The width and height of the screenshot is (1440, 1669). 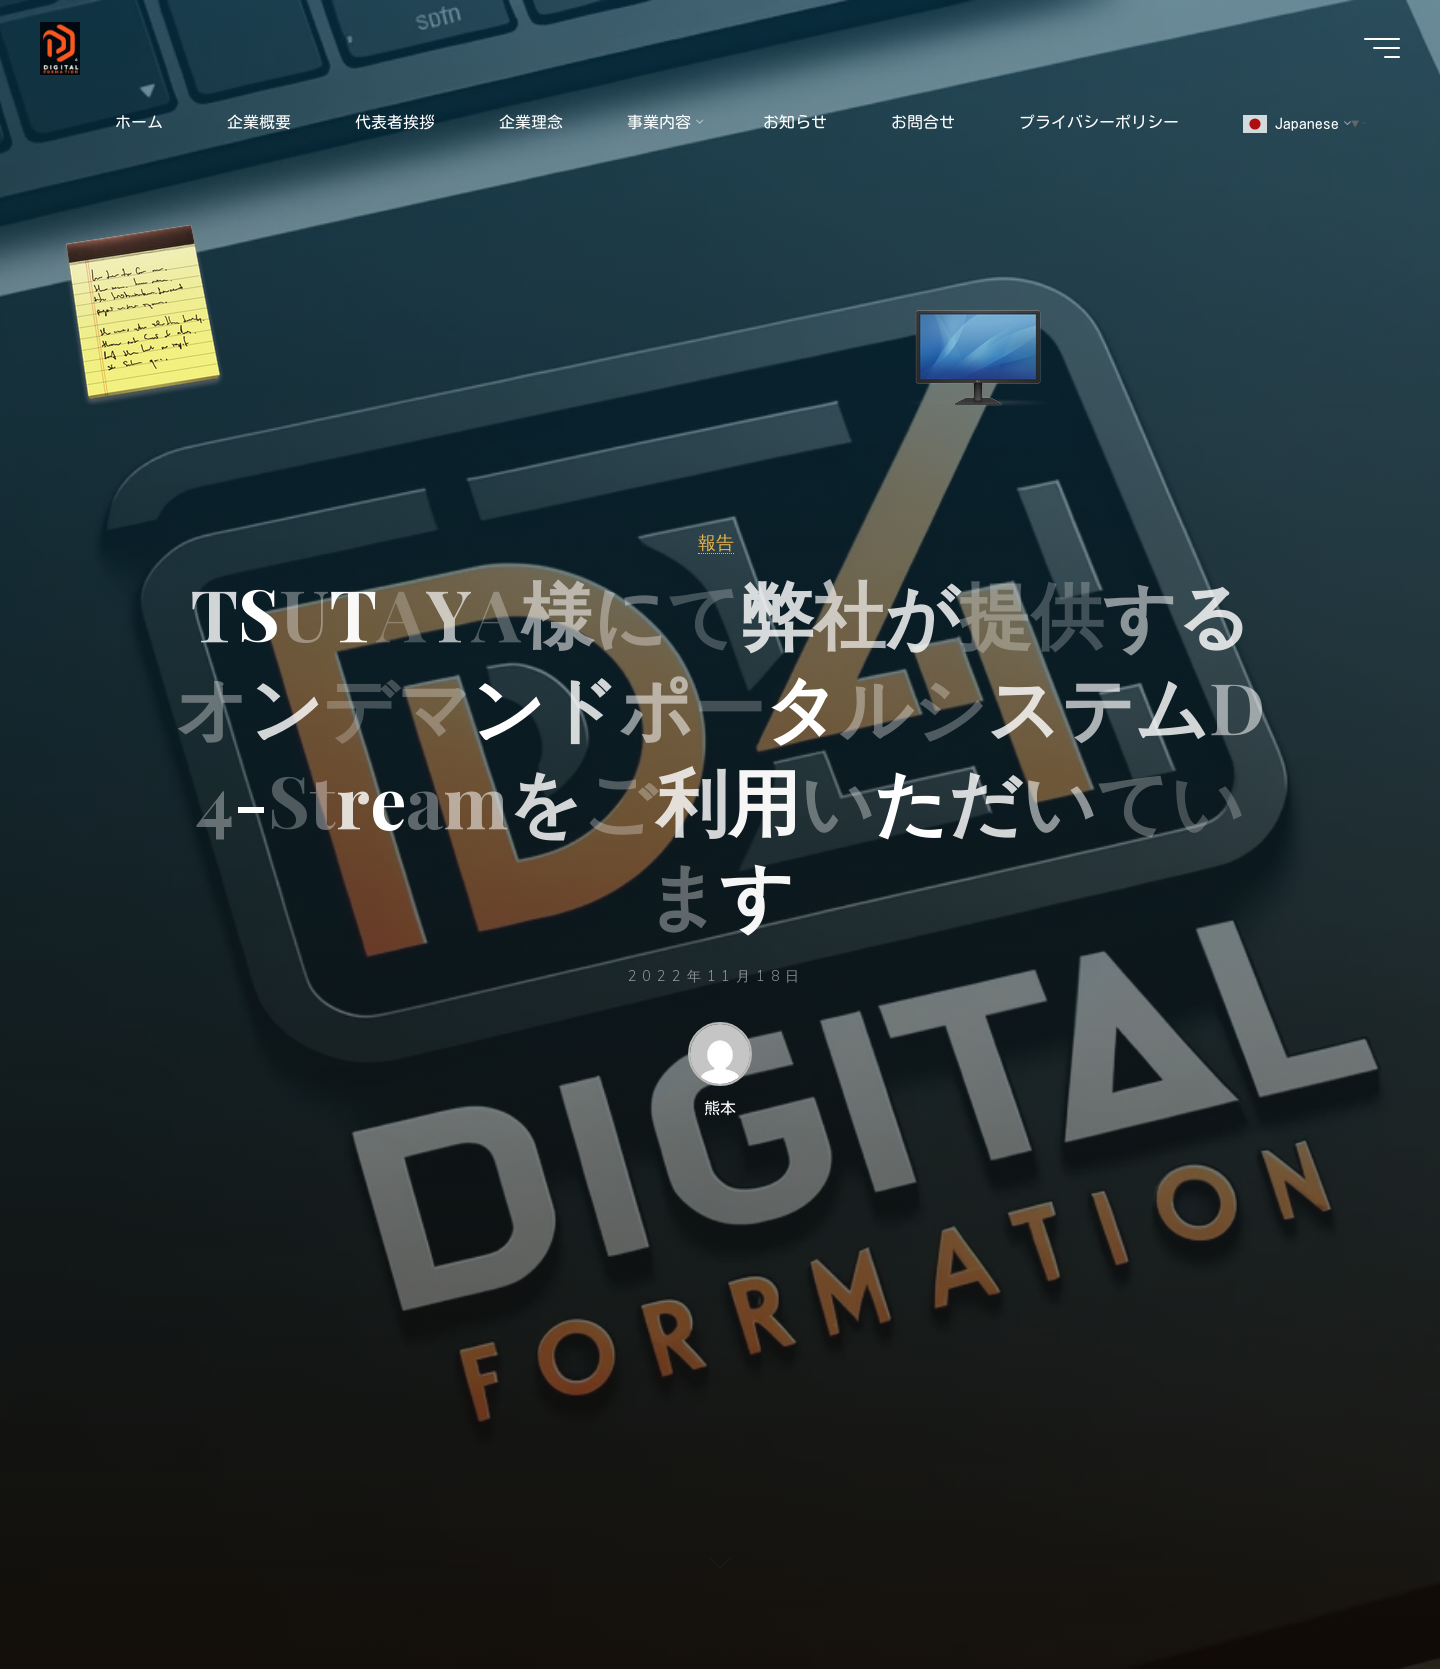 What do you see at coordinates (143, 312) in the screenshot?
I see `open notes application` at bounding box center [143, 312].